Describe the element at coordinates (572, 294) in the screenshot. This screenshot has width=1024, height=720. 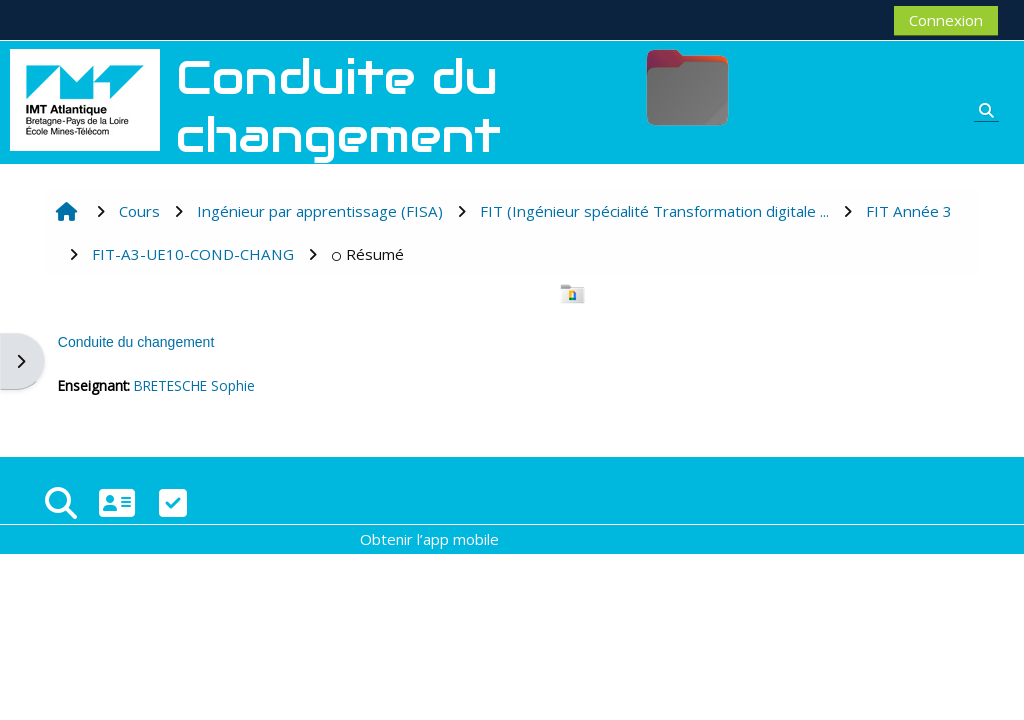
I see `open folder containing google docs files` at that location.